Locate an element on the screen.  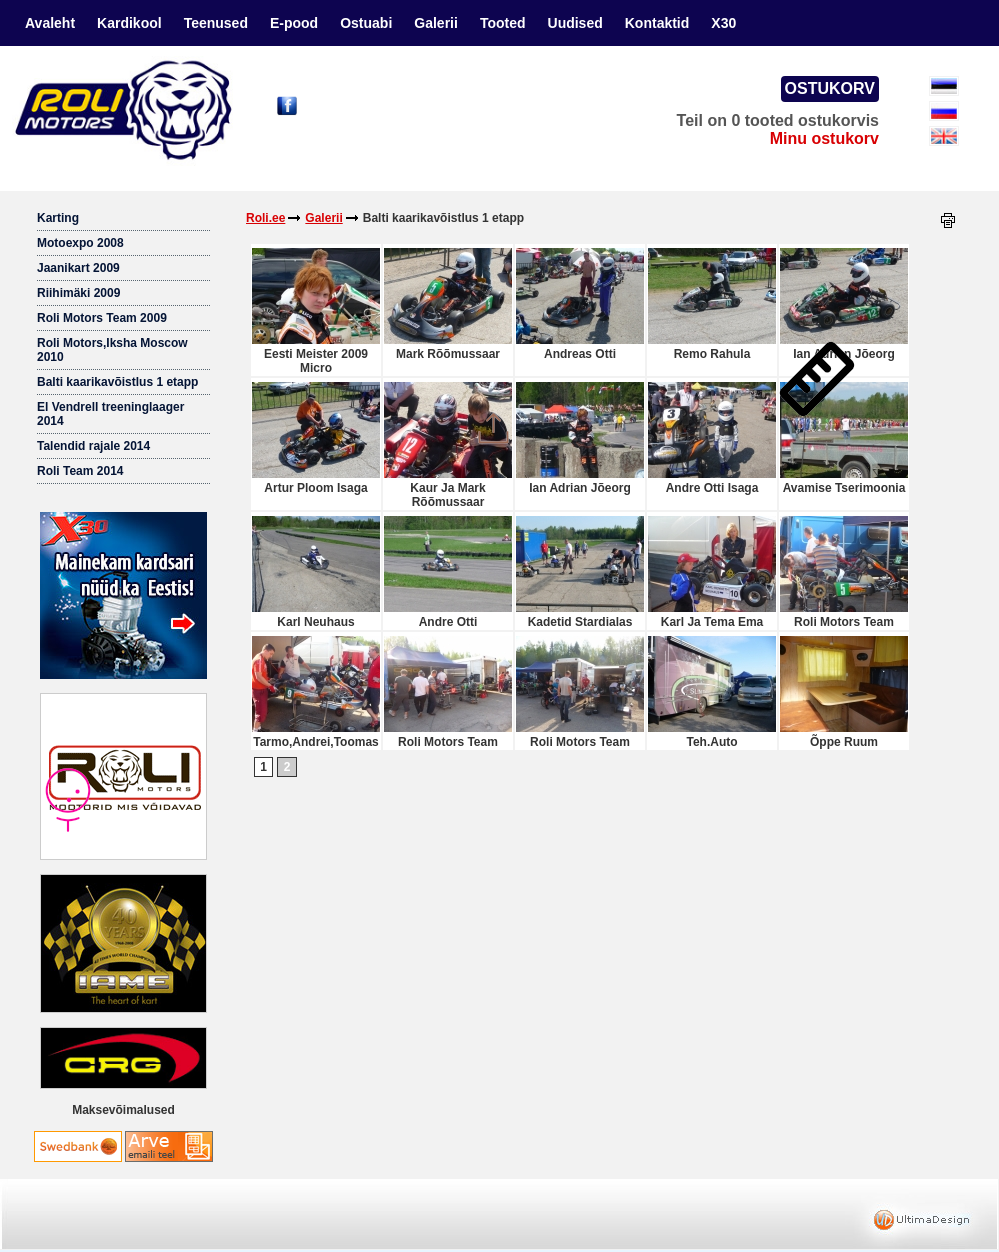
access golf-related features or sports content is located at coordinates (68, 799).